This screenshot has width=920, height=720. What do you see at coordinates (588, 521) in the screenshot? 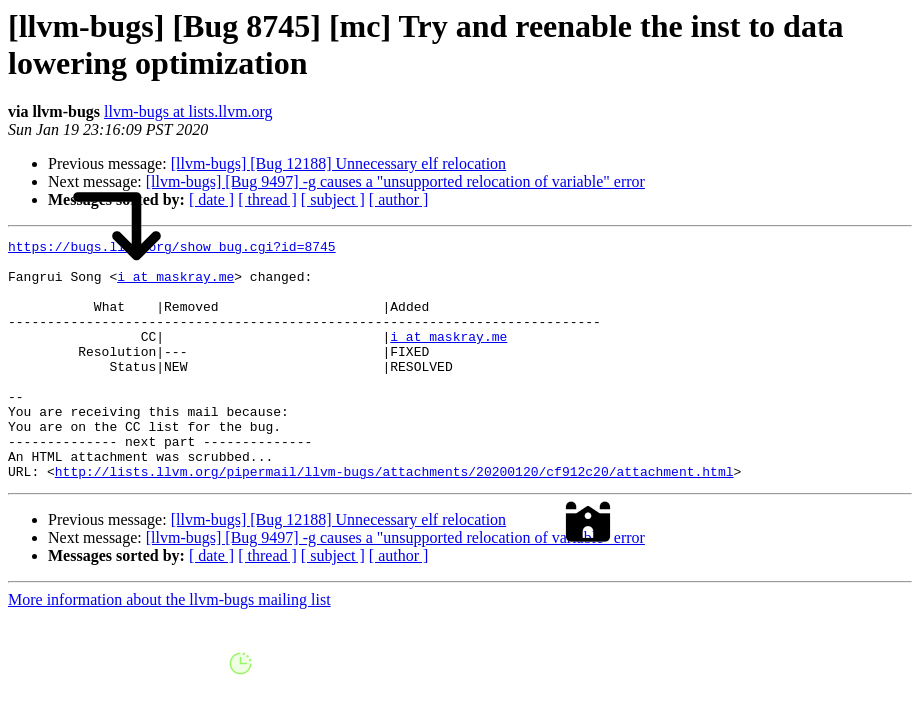
I see `find nearby synagogues` at bounding box center [588, 521].